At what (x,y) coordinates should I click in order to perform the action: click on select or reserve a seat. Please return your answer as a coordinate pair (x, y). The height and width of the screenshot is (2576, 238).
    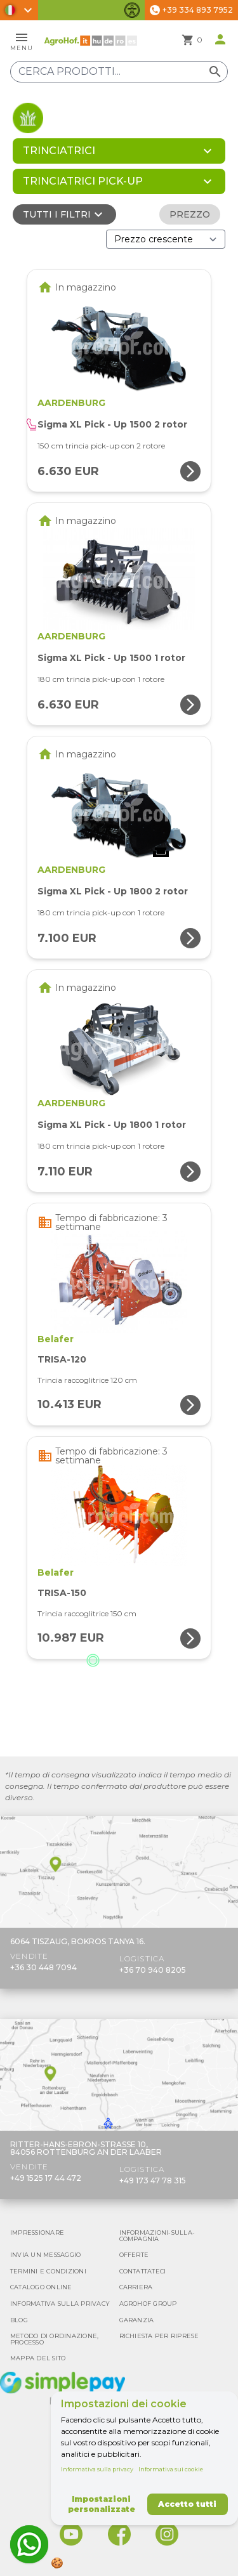
    Looking at the image, I should click on (31, 424).